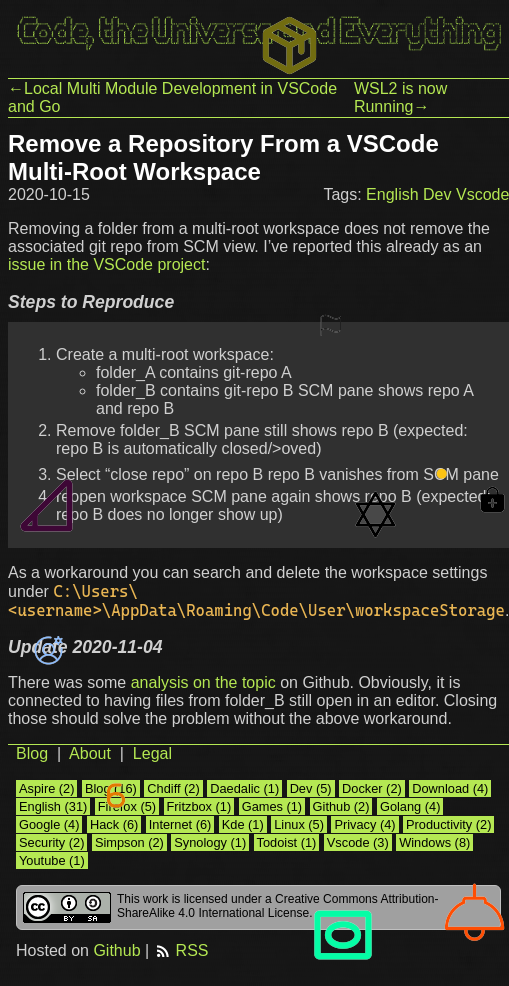 This screenshot has width=509, height=986. What do you see at coordinates (492, 499) in the screenshot?
I see `add item to shopping bag` at bounding box center [492, 499].